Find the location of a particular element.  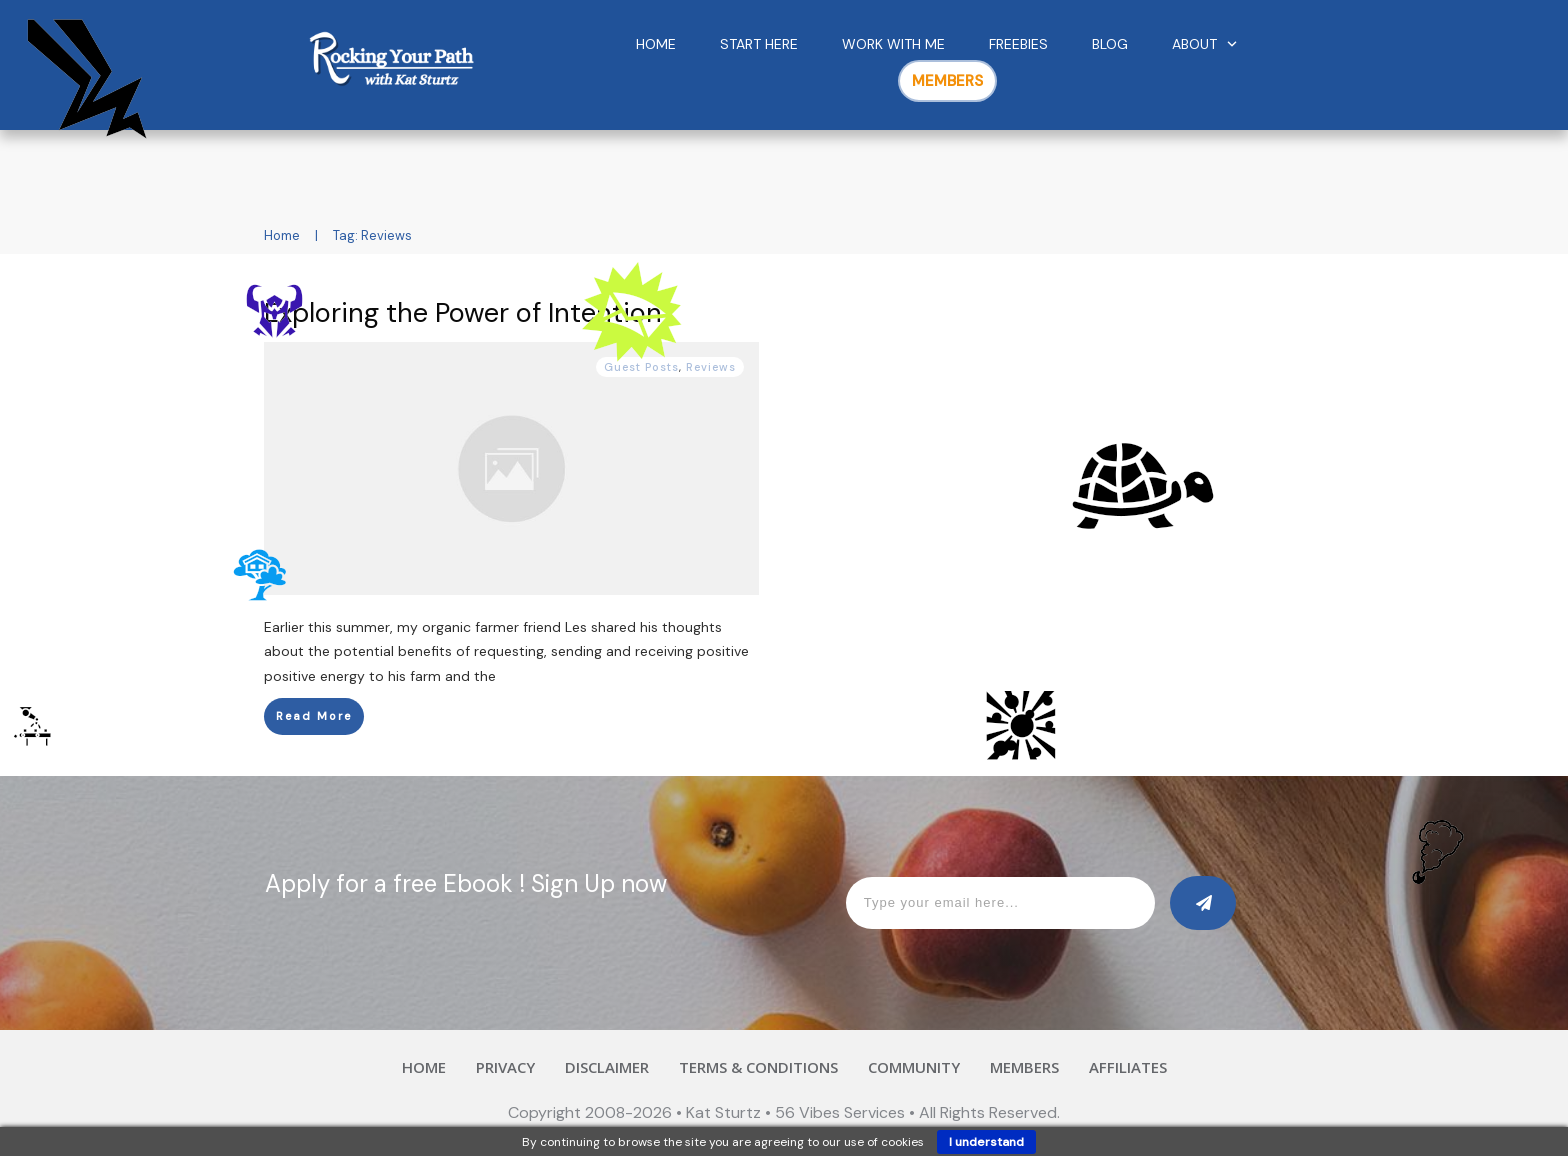

select warrior or tank character class is located at coordinates (274, 310).